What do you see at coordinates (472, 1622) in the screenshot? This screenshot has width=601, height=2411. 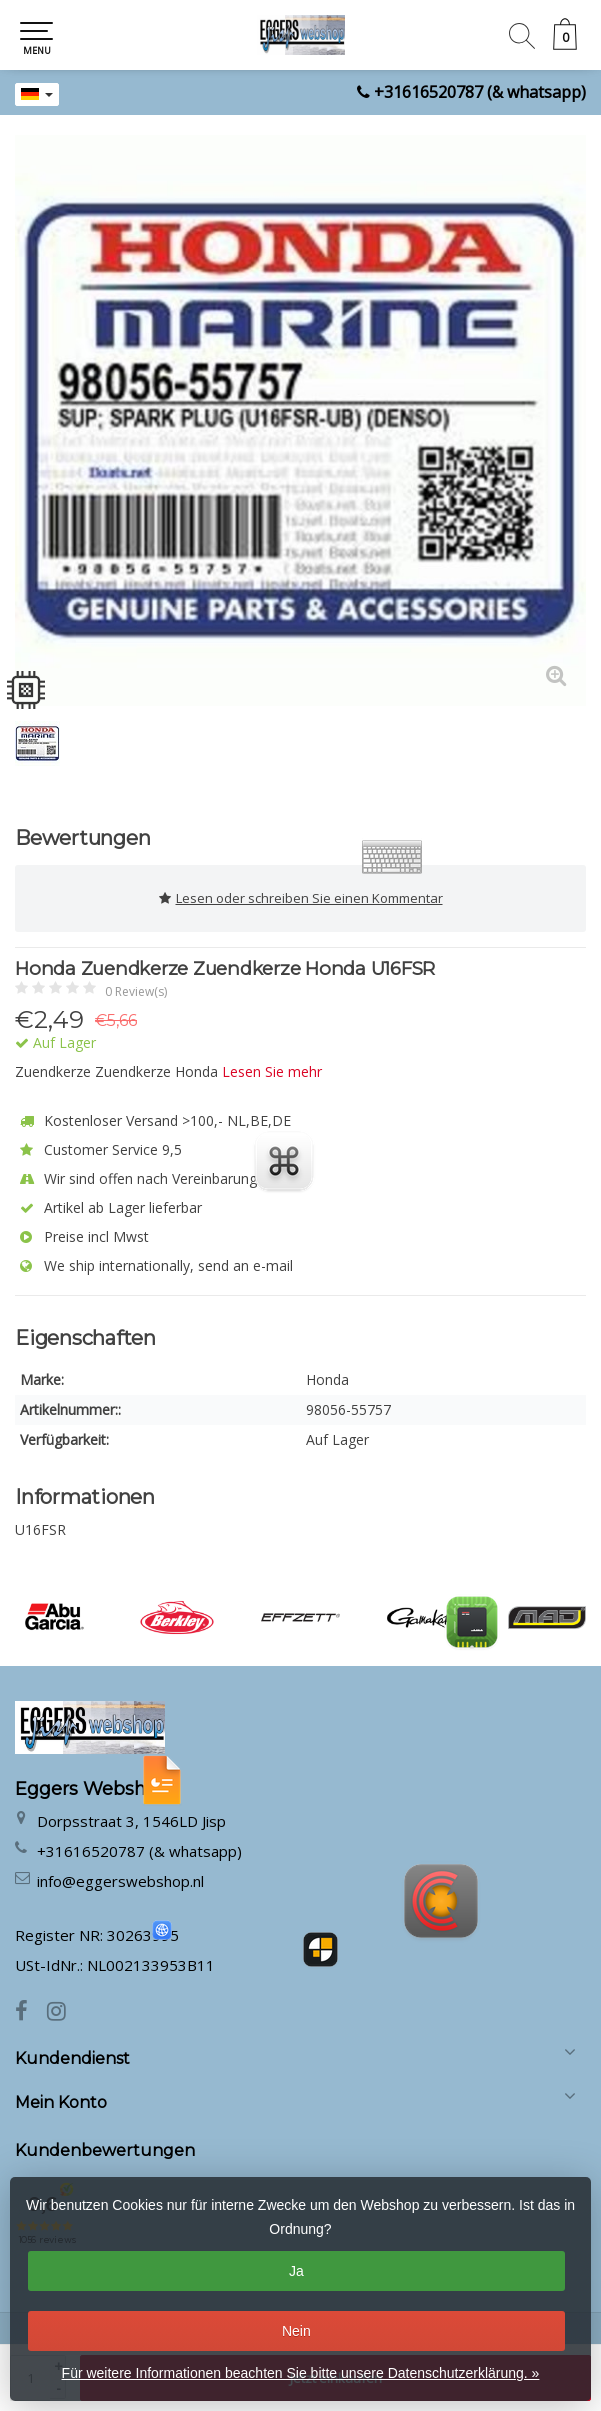 I see `view system memory usage` at bounding box center [472, 1622].